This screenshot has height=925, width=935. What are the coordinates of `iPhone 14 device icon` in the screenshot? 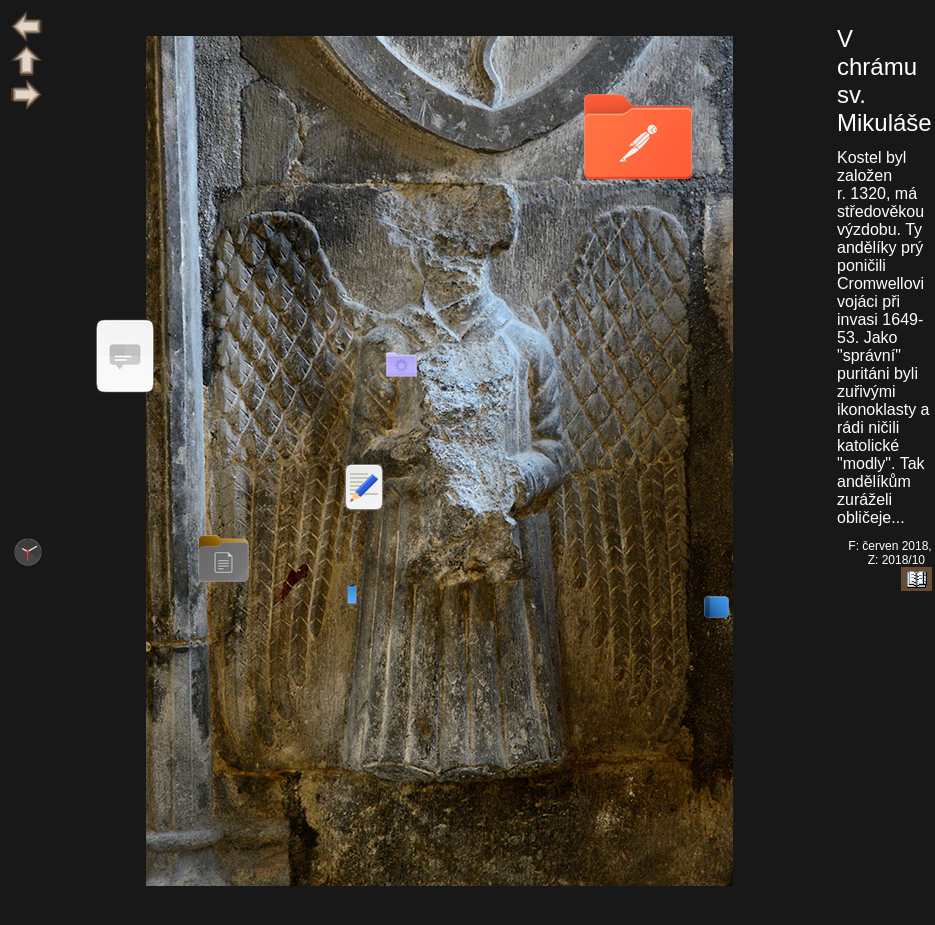 It's located at (352, 595).